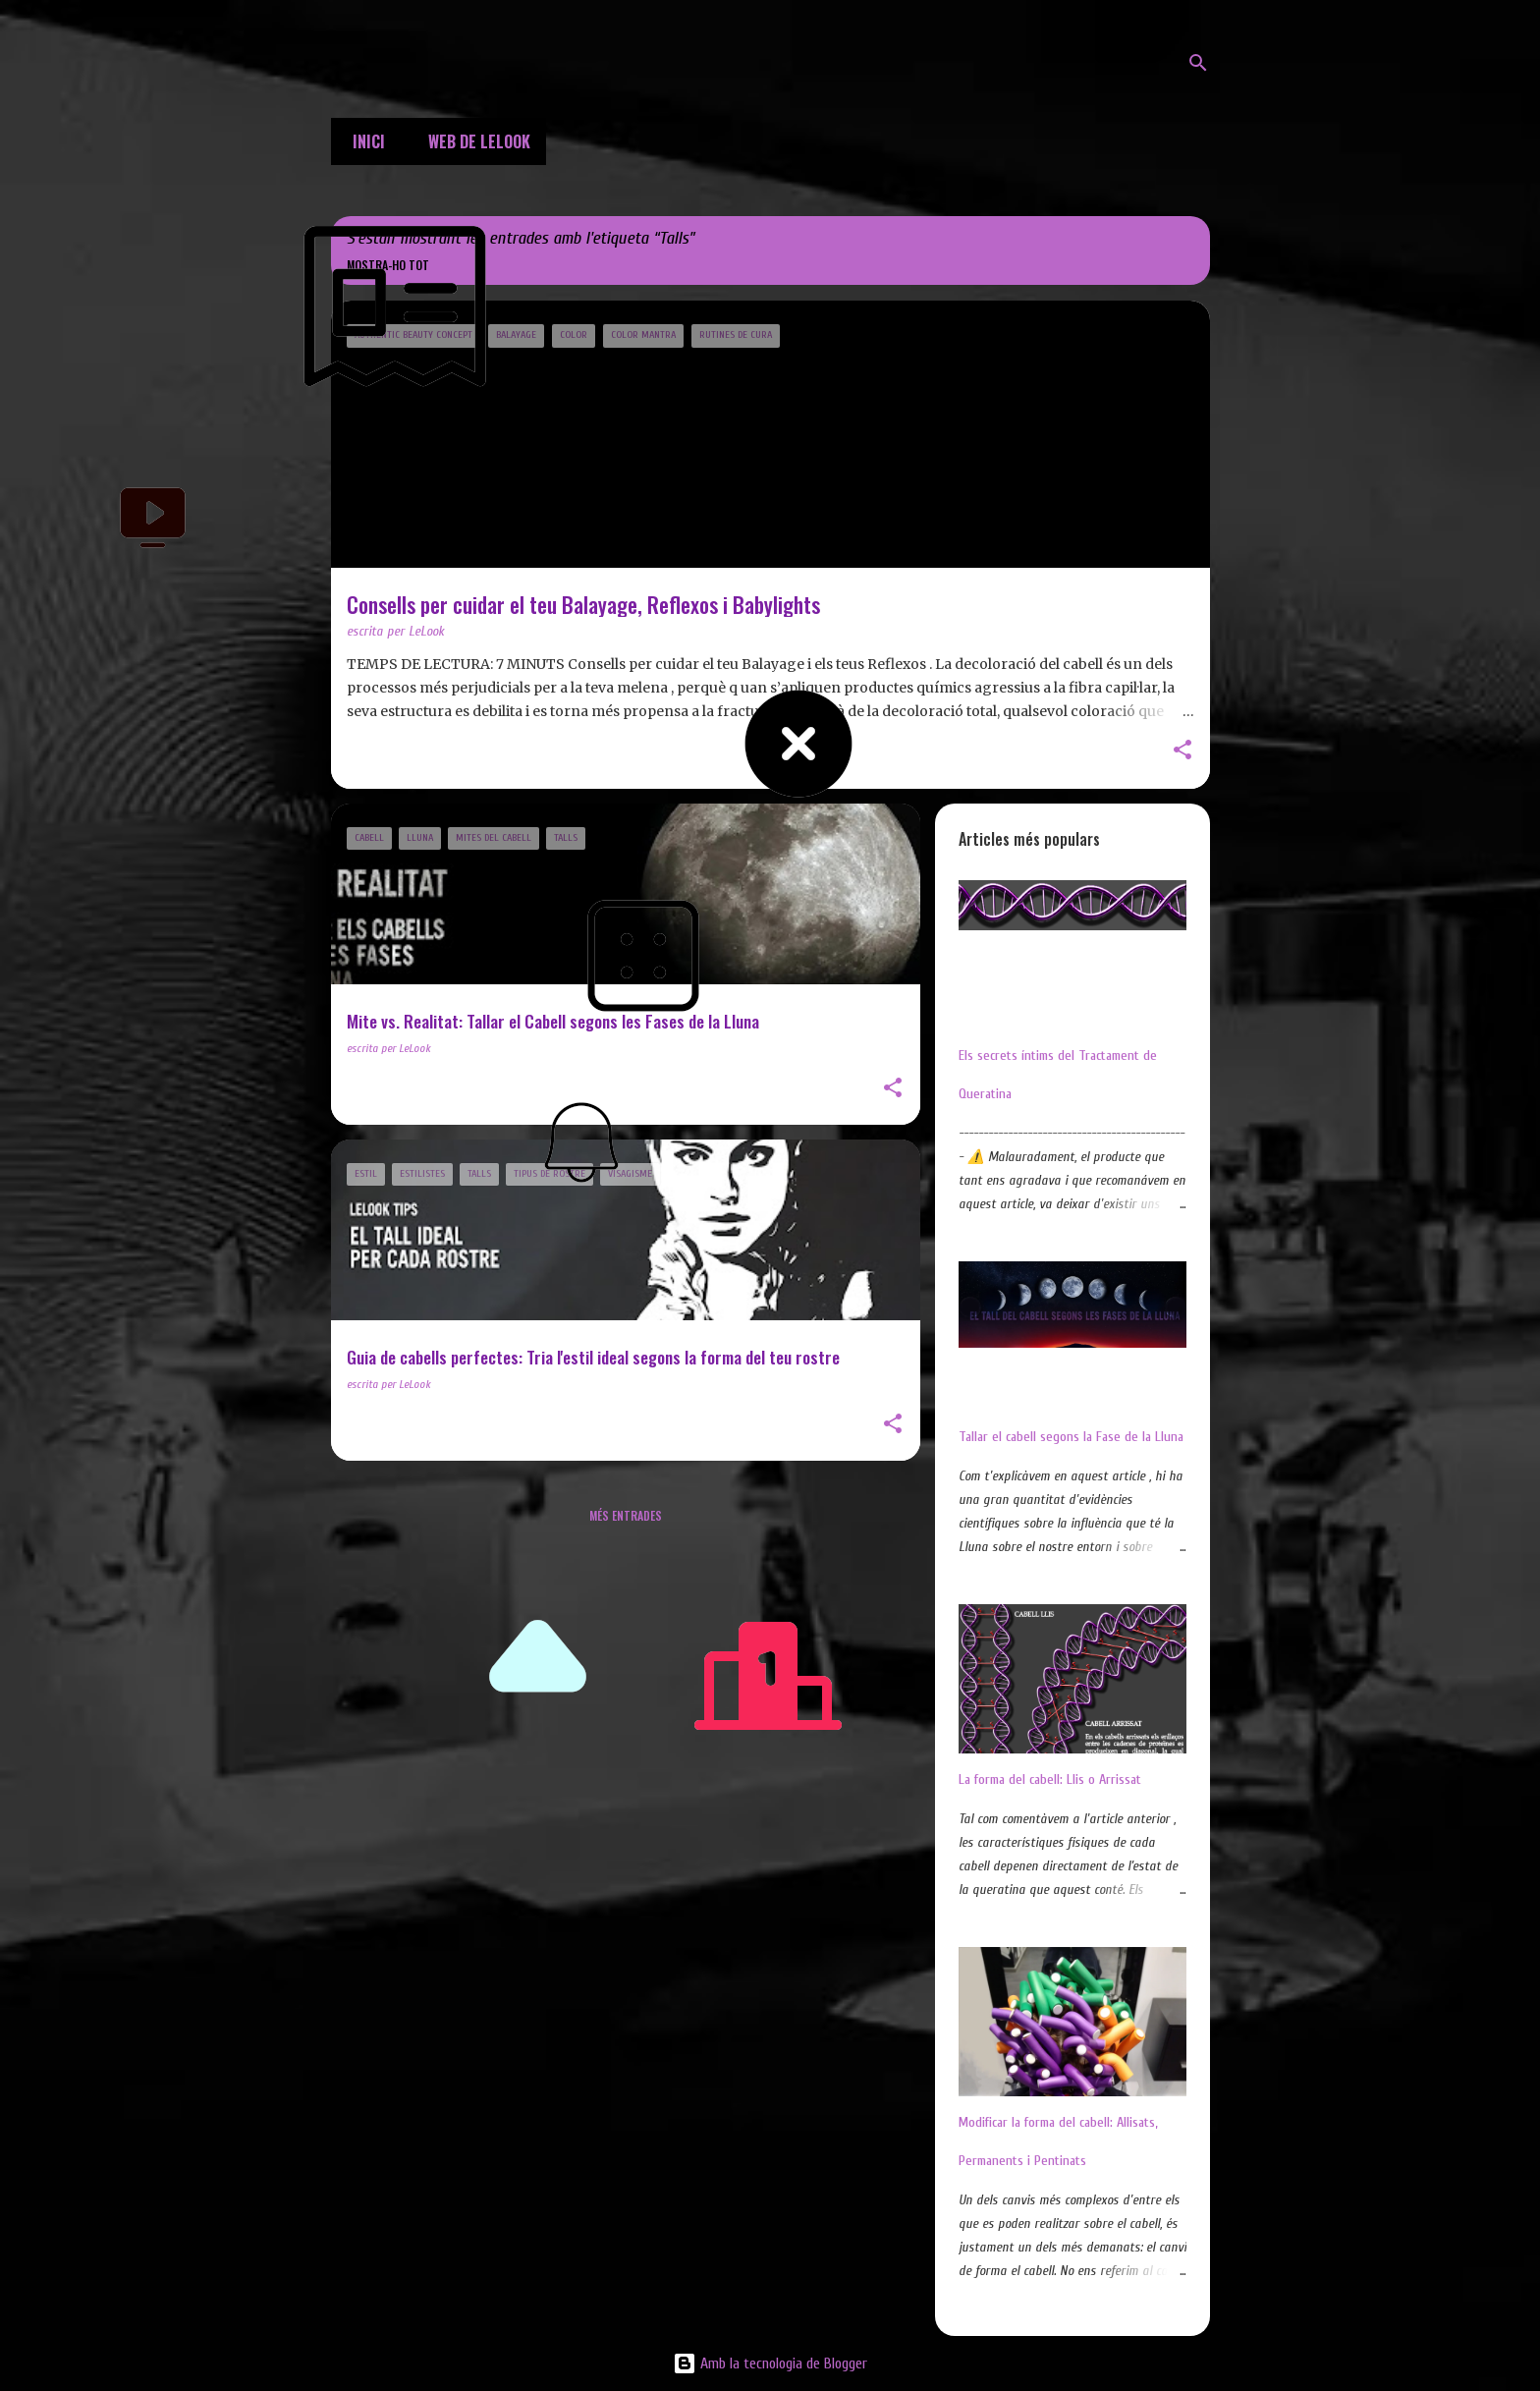 The height and width of the screenshot is (2391, 1540). What do you see at coordinates (537, 1659) in the screenshot?
I see `scroll to top of page` at bounding box center [537, 1659].